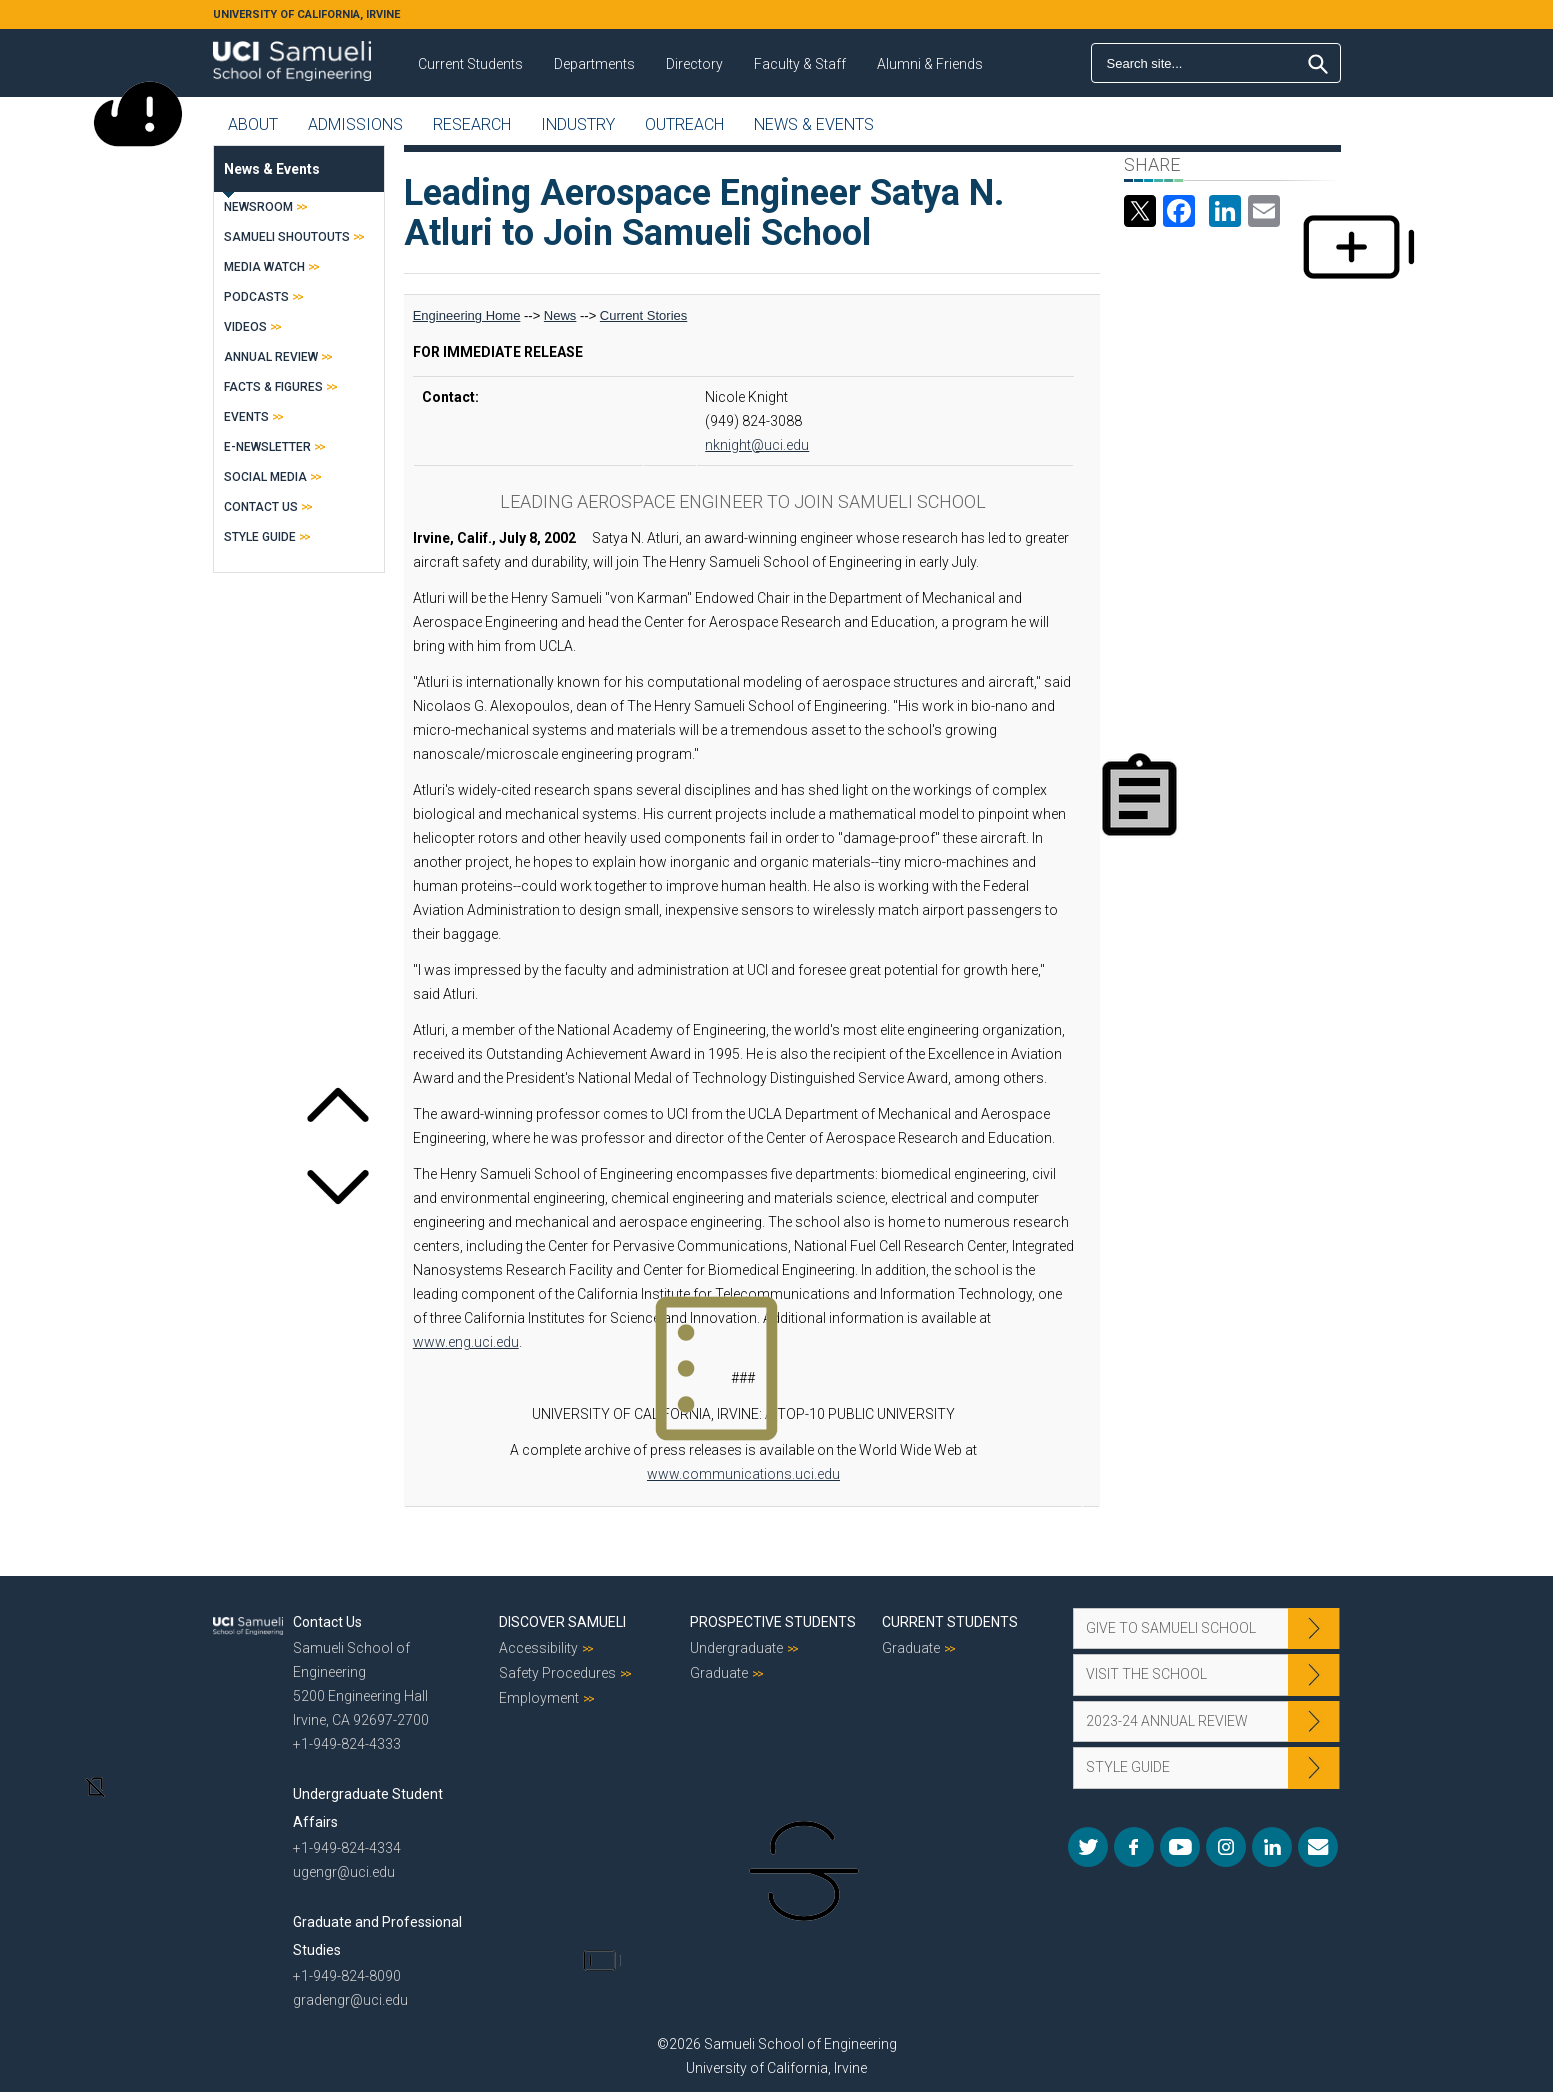 The height and width of the screenshot is (2092, 1553). Describe the element at coordinates (804, 1871) in the screenshot. I see `apply strikethrough formatting to selected text` at that location.